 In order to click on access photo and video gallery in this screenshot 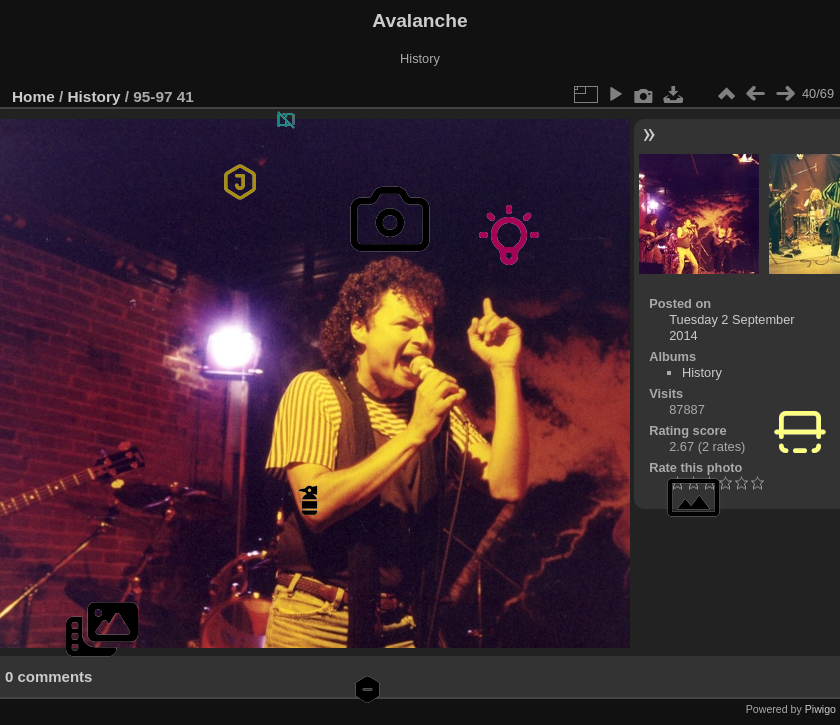, I will do `click(102, 631)`.